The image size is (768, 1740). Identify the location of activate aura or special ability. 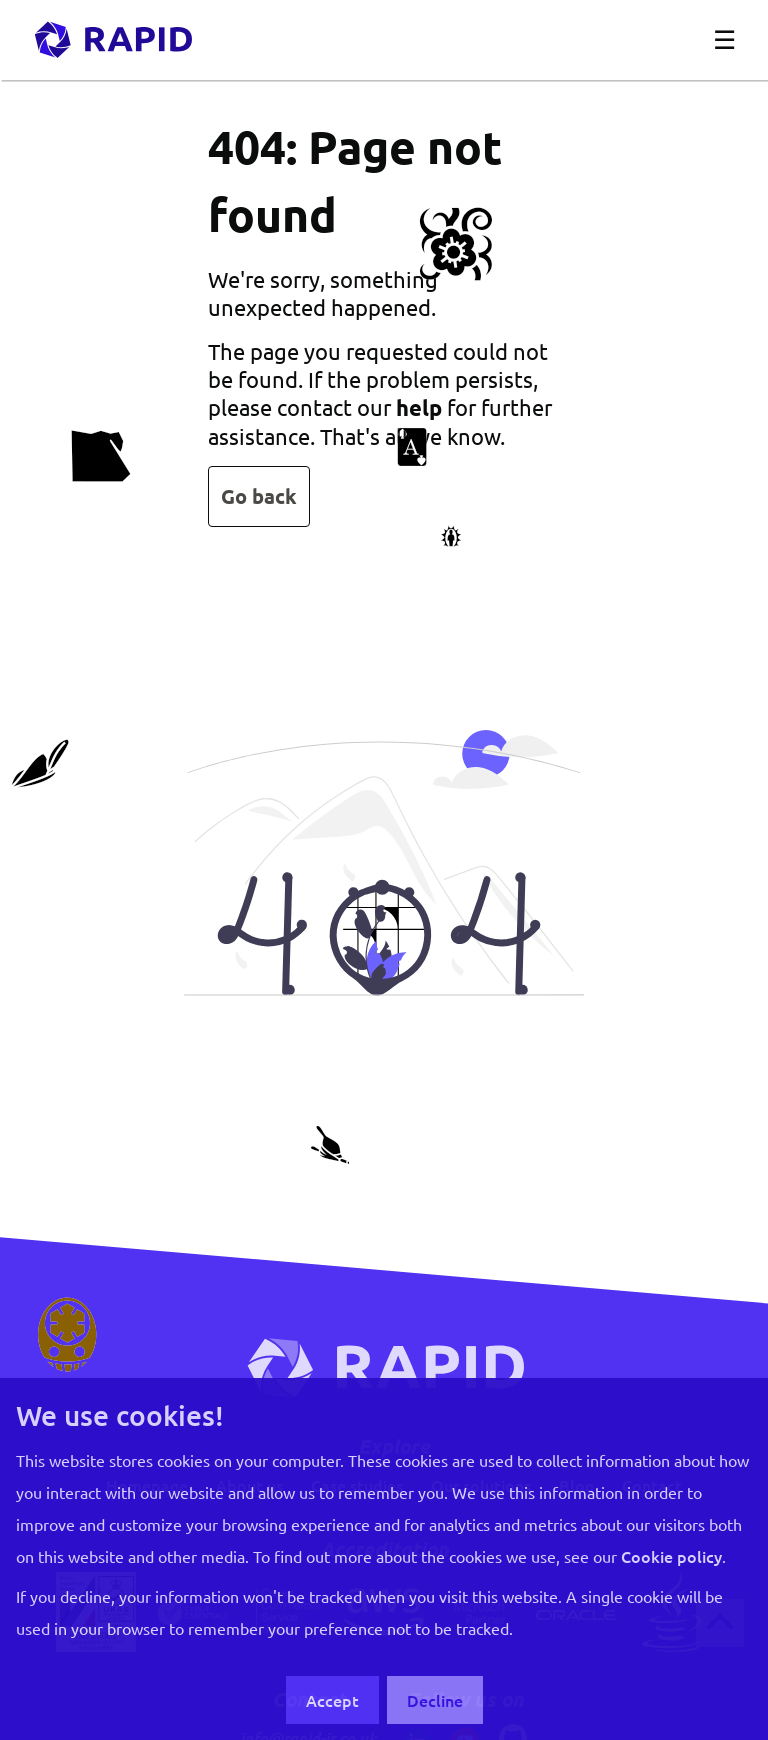
(451, 536).